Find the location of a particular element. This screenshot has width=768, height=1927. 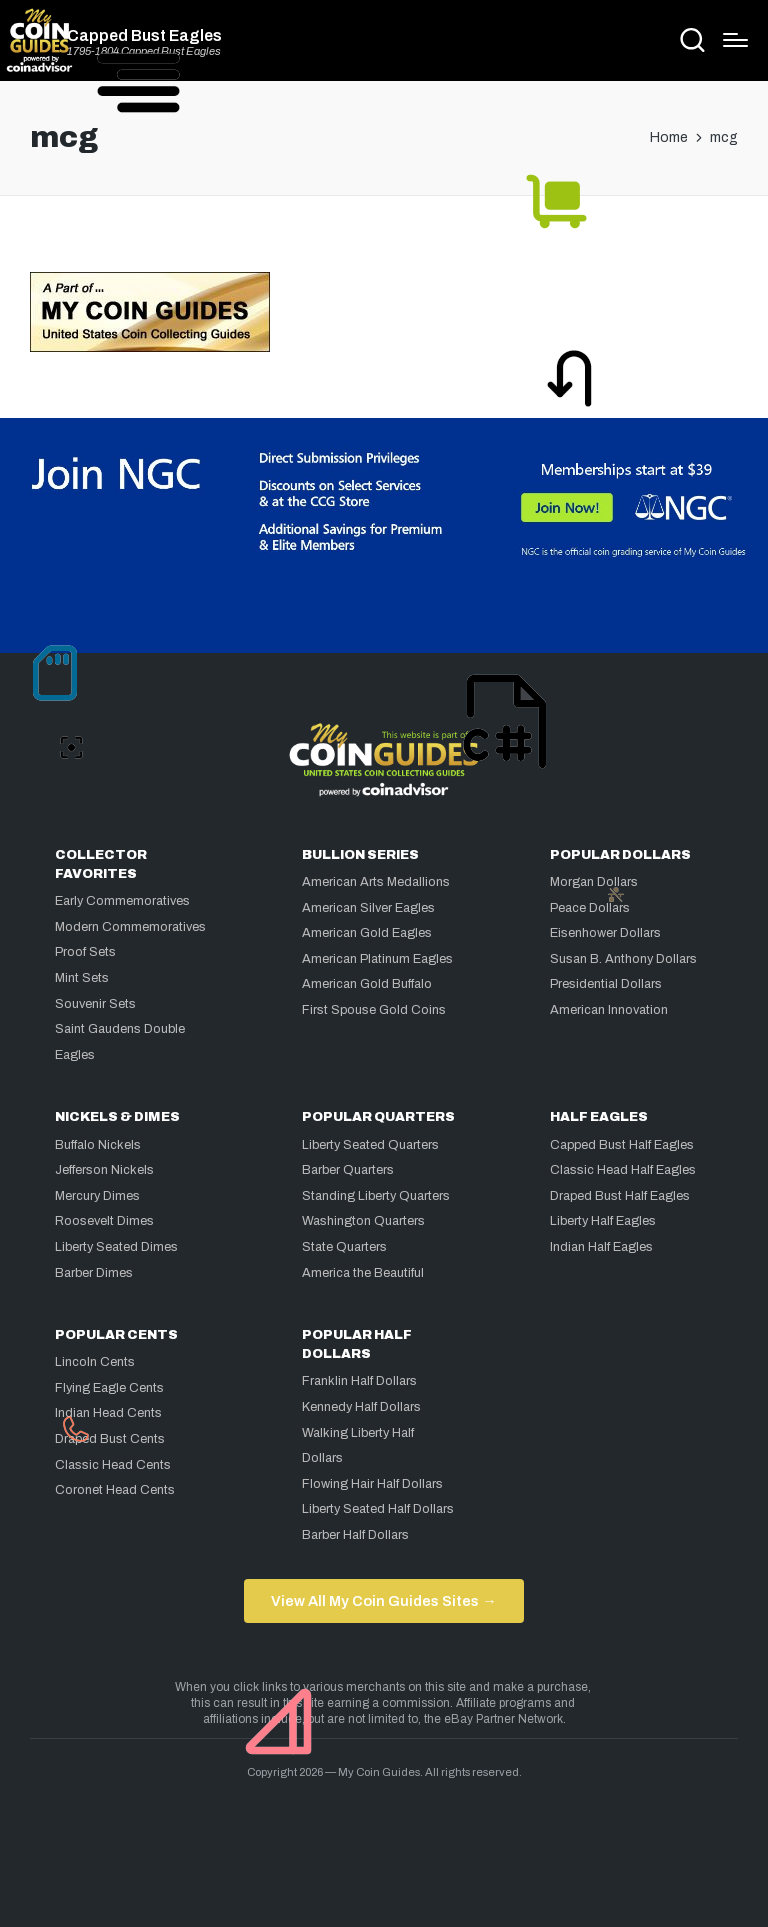

indicates network connection unavailable is located at coordinates (616, 895).